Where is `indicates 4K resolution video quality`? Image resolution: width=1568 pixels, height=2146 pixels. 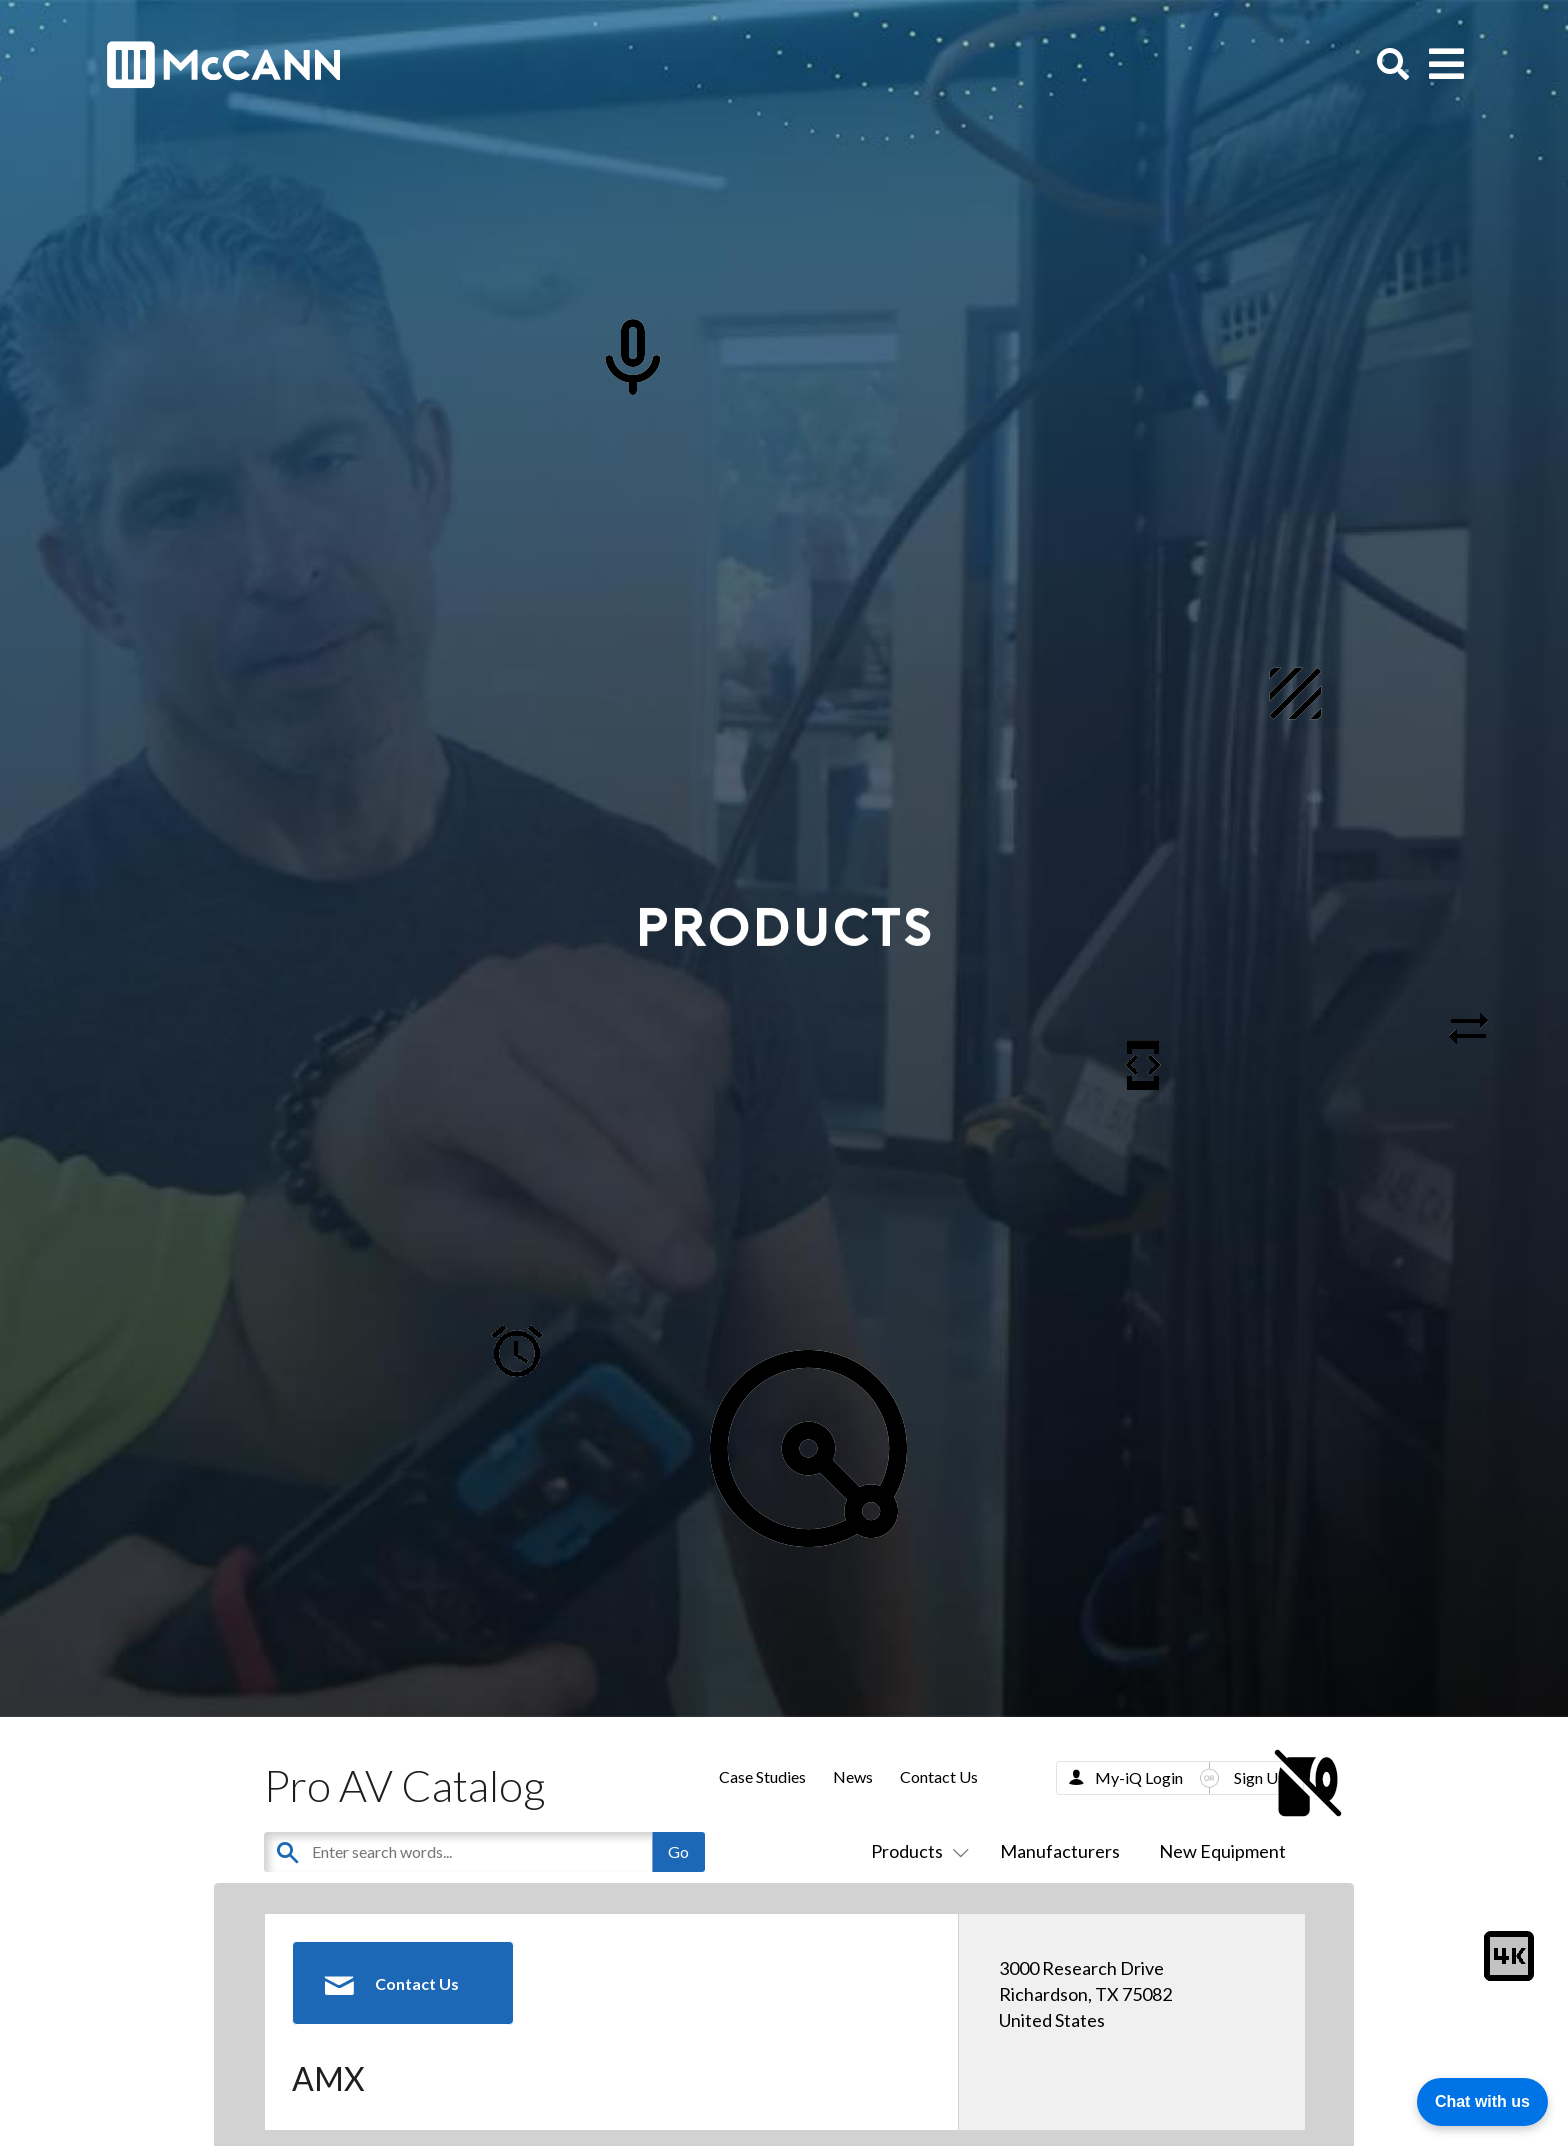 indicates 4K resolution video quality is located at coordinates (1509, 1956).